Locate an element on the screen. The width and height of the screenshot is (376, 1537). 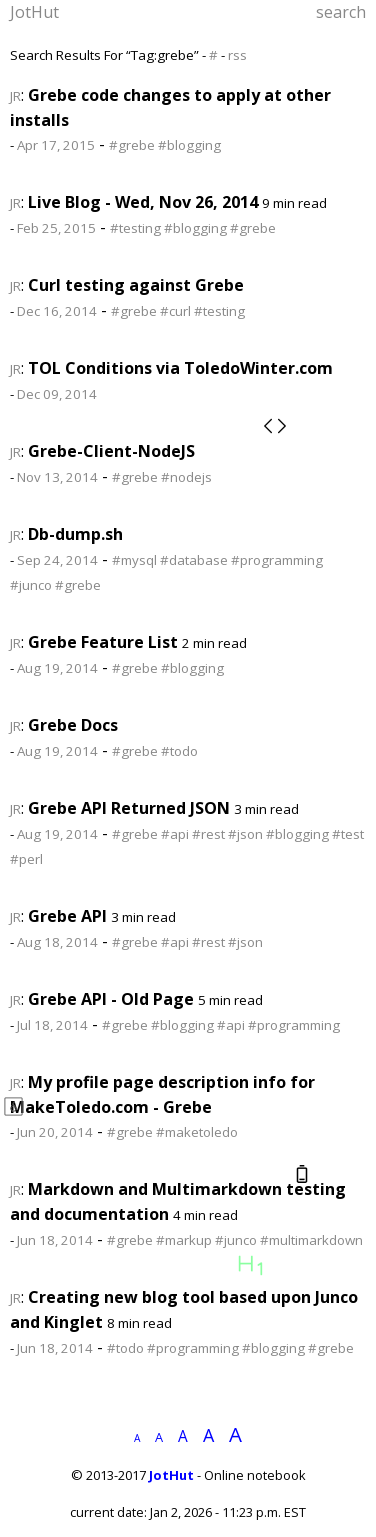
select or input the number six is located at coordinates (13, 1106).